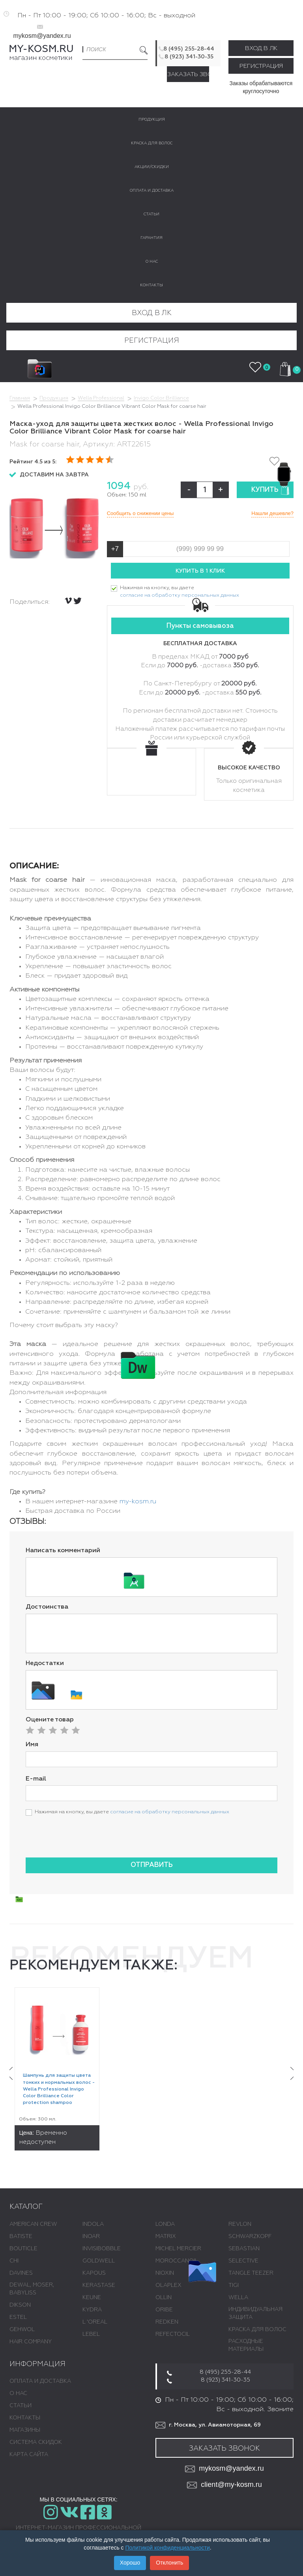 The image size is (303, 2576). Describe the element at coordinates (76, 1695) in the screenshot. I see `open folder to view contents` at that location.